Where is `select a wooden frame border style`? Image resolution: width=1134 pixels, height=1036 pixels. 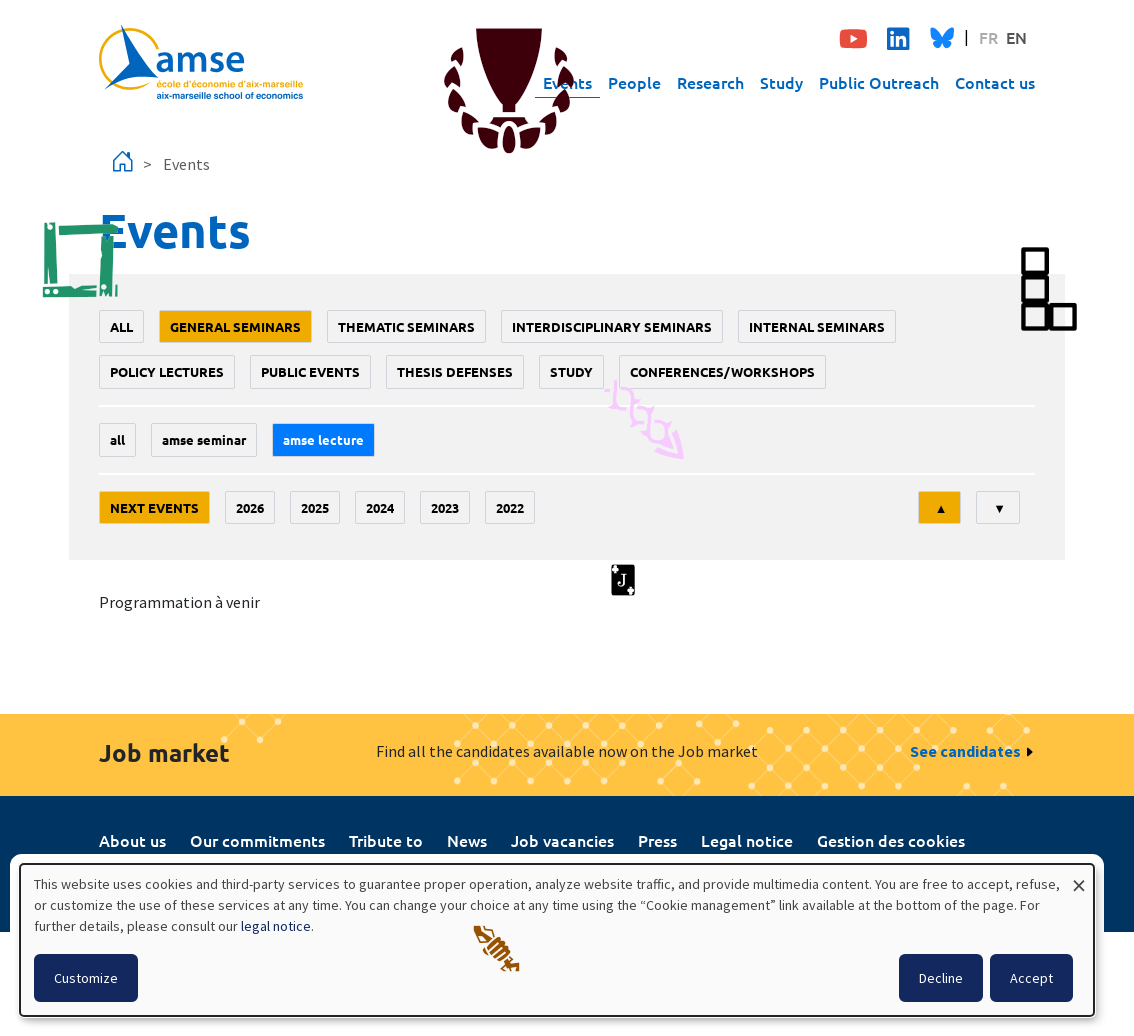
select a wooden frame border style is located at coordinates (80, 260).